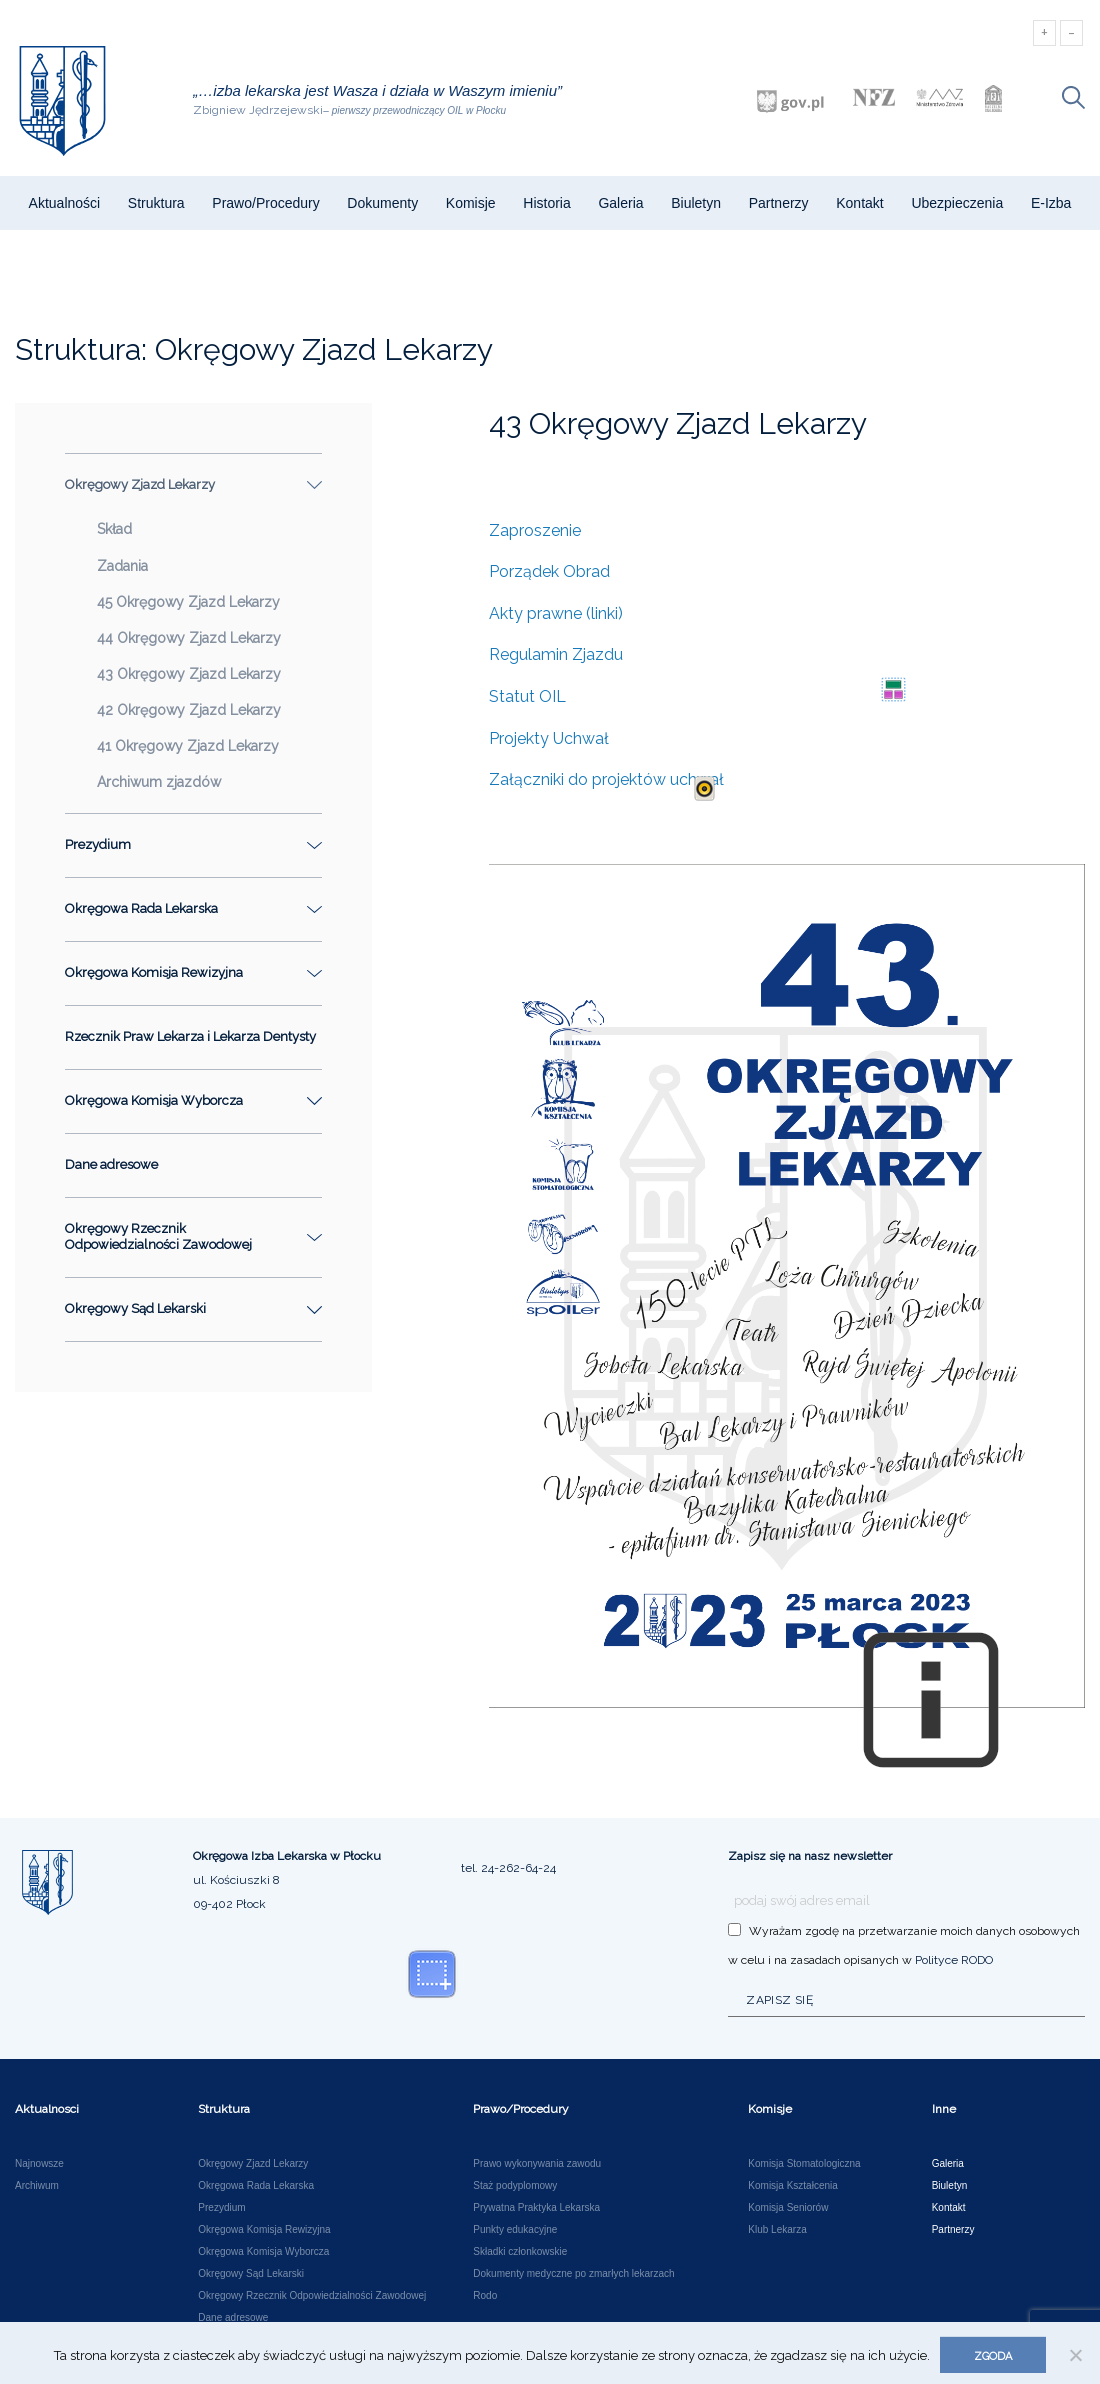 This screenshot has height=2384, width=1100. I want to click on access system sound settings, so click(704, 788).